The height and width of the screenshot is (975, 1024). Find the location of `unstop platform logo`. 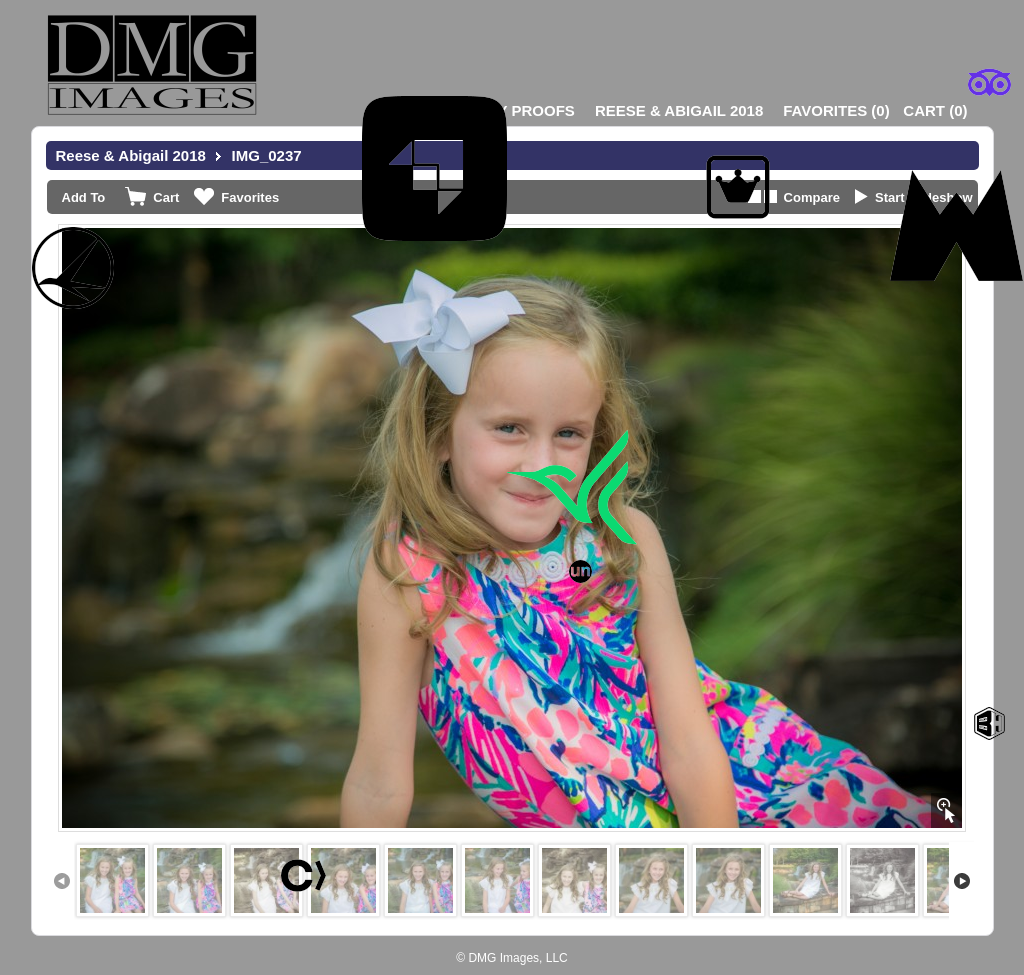

unstop platform logo is located at coordinates (580, 571).